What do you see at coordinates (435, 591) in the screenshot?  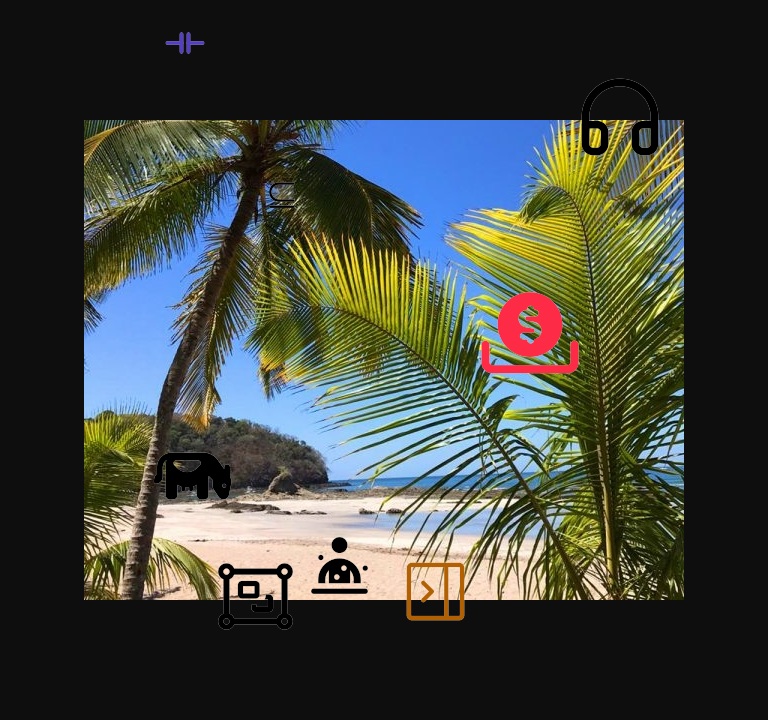 I see `collapse the sidebar panel` at bounding box center [435, 591].